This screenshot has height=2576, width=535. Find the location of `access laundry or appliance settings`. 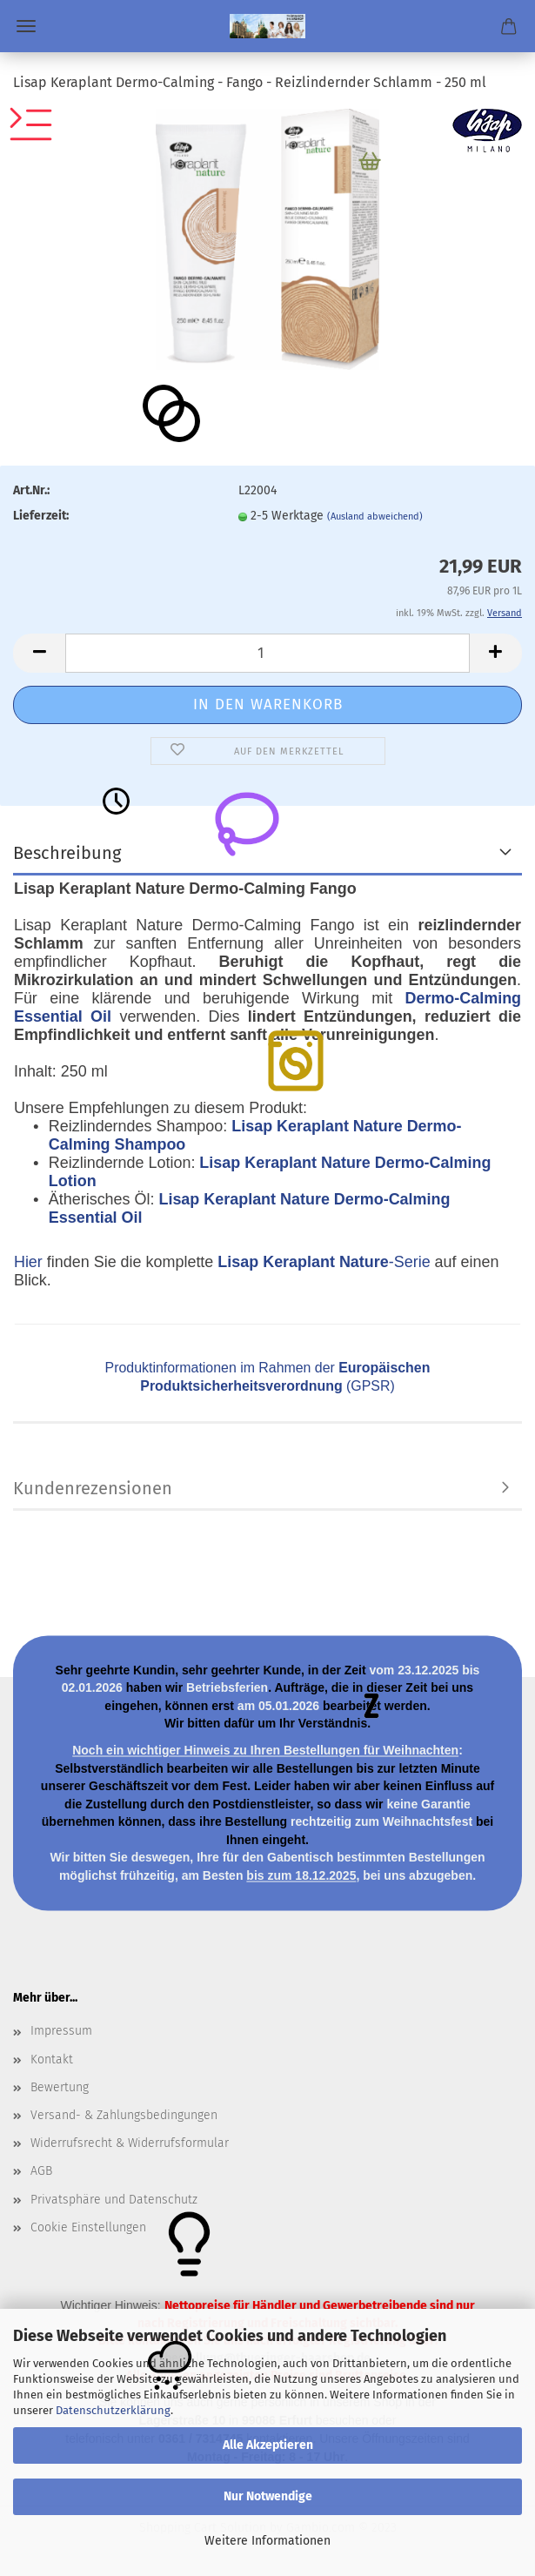

access laundry or appliance settings is located at coordinates (296, 1061).